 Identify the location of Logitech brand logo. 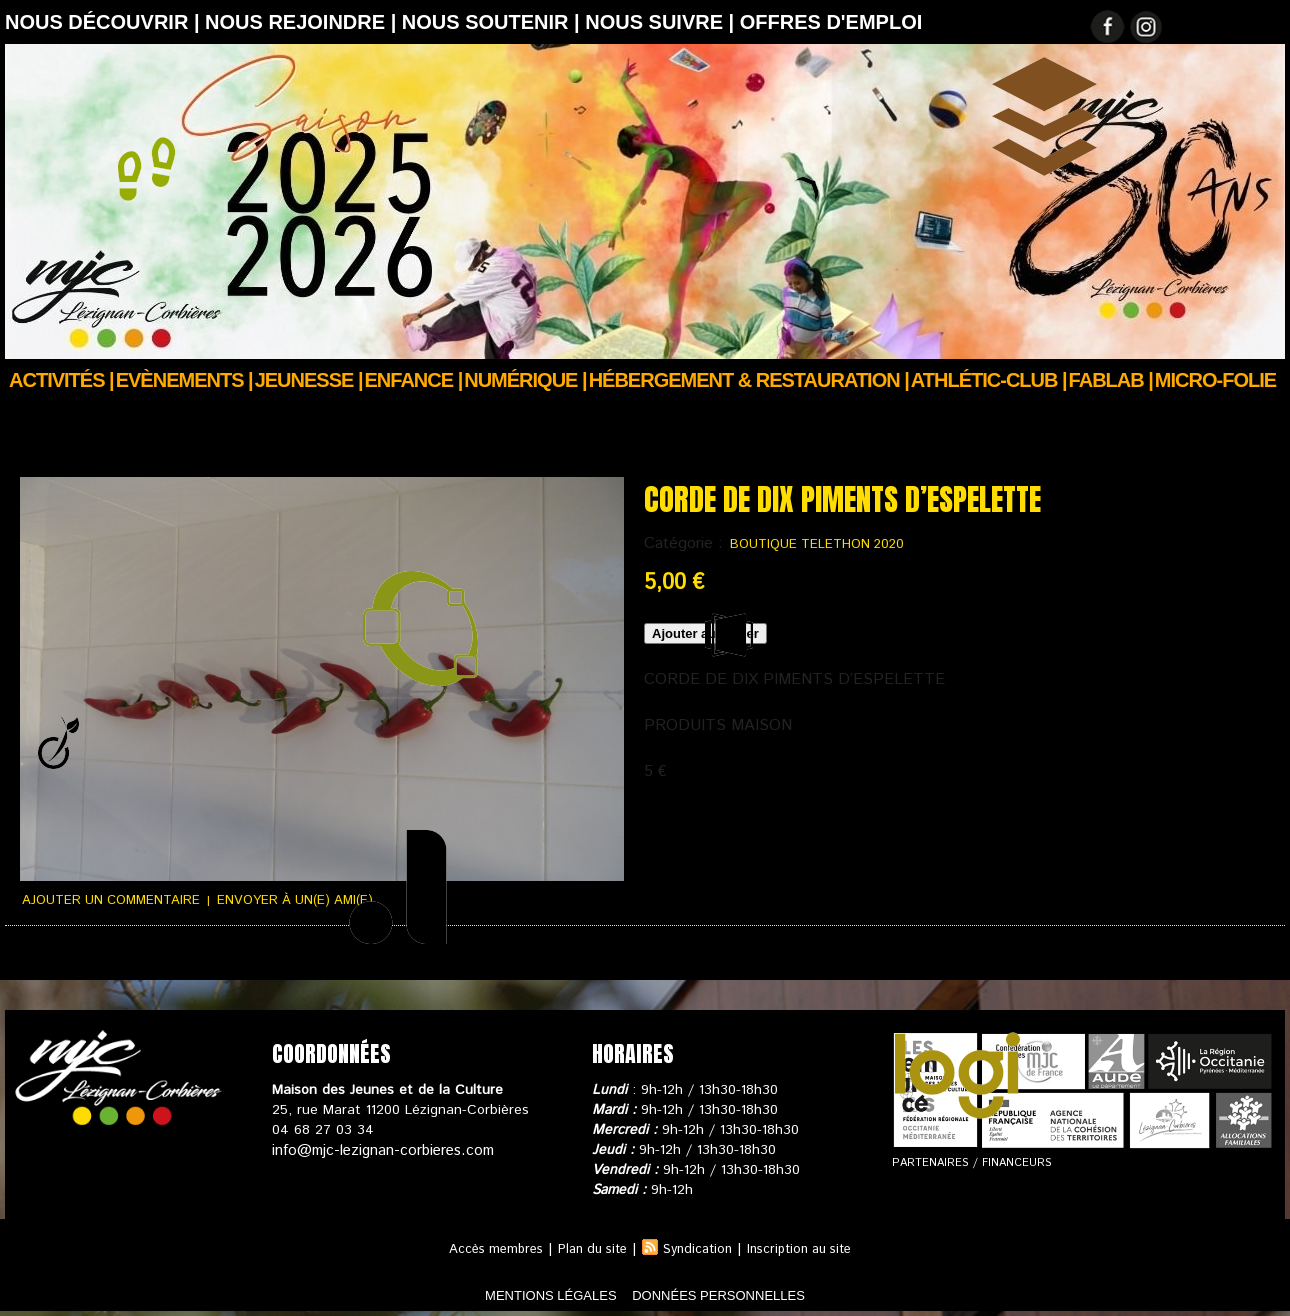
(957, 1075).